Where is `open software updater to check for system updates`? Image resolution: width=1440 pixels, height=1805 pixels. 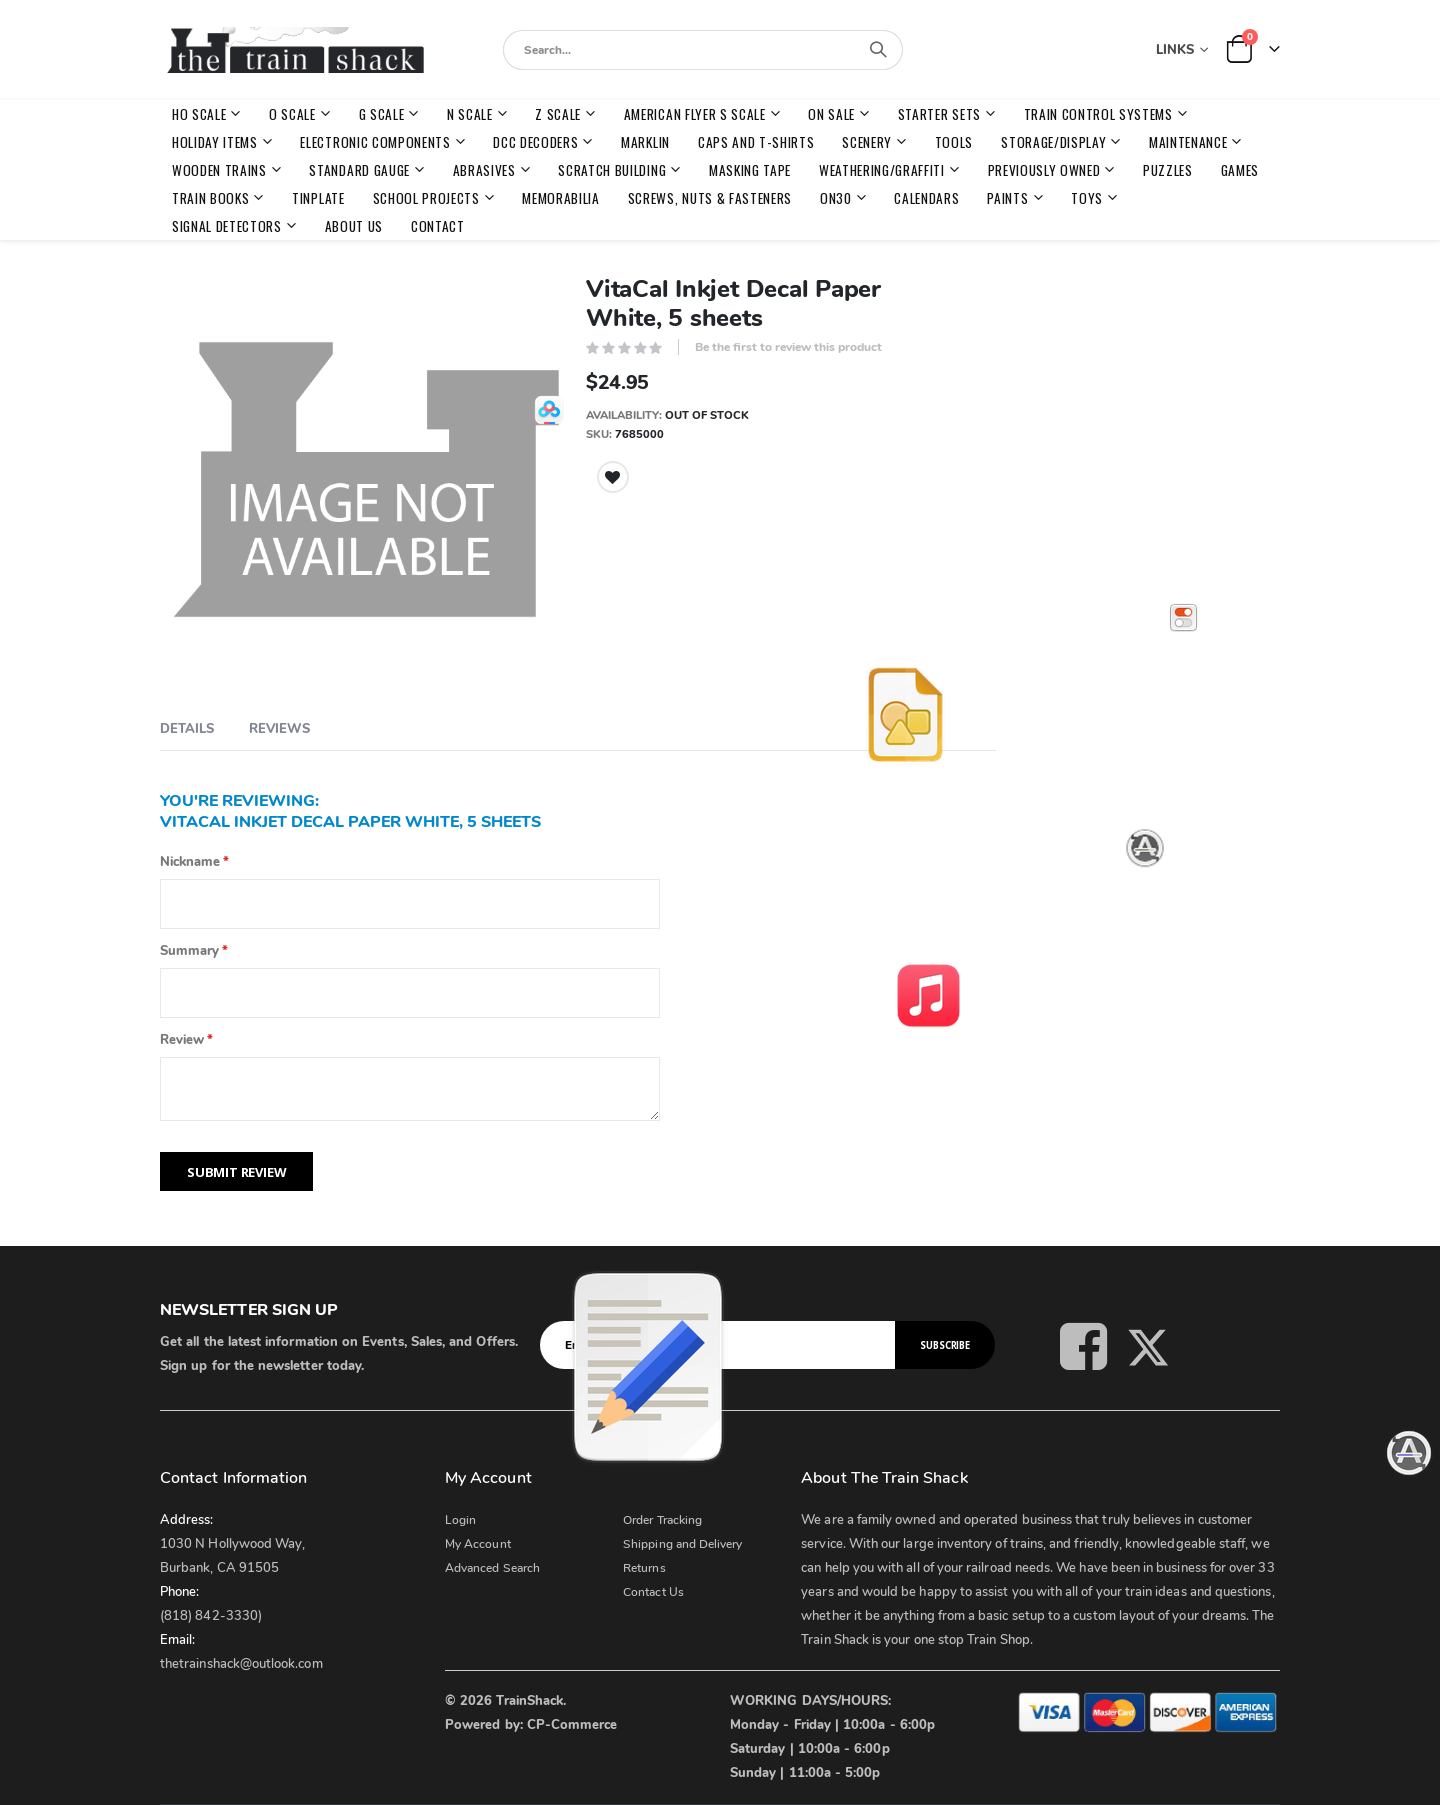 open software updater to check for system updates is located at coordinates (1409, 1453).